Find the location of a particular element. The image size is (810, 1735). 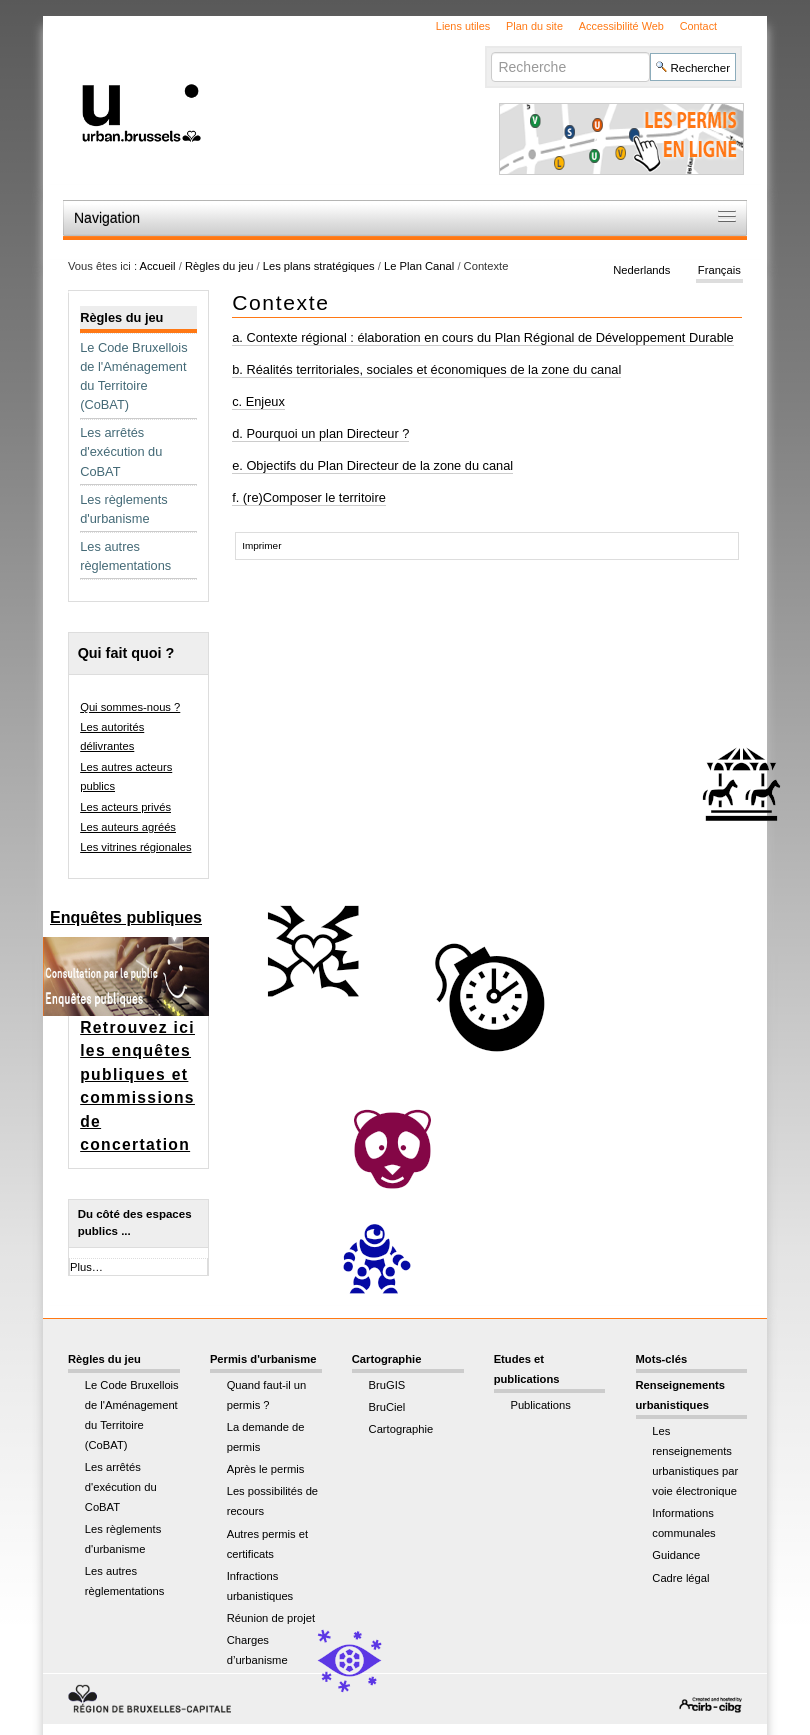

panda character or avatar selection is located at coordinates (392, 1150).